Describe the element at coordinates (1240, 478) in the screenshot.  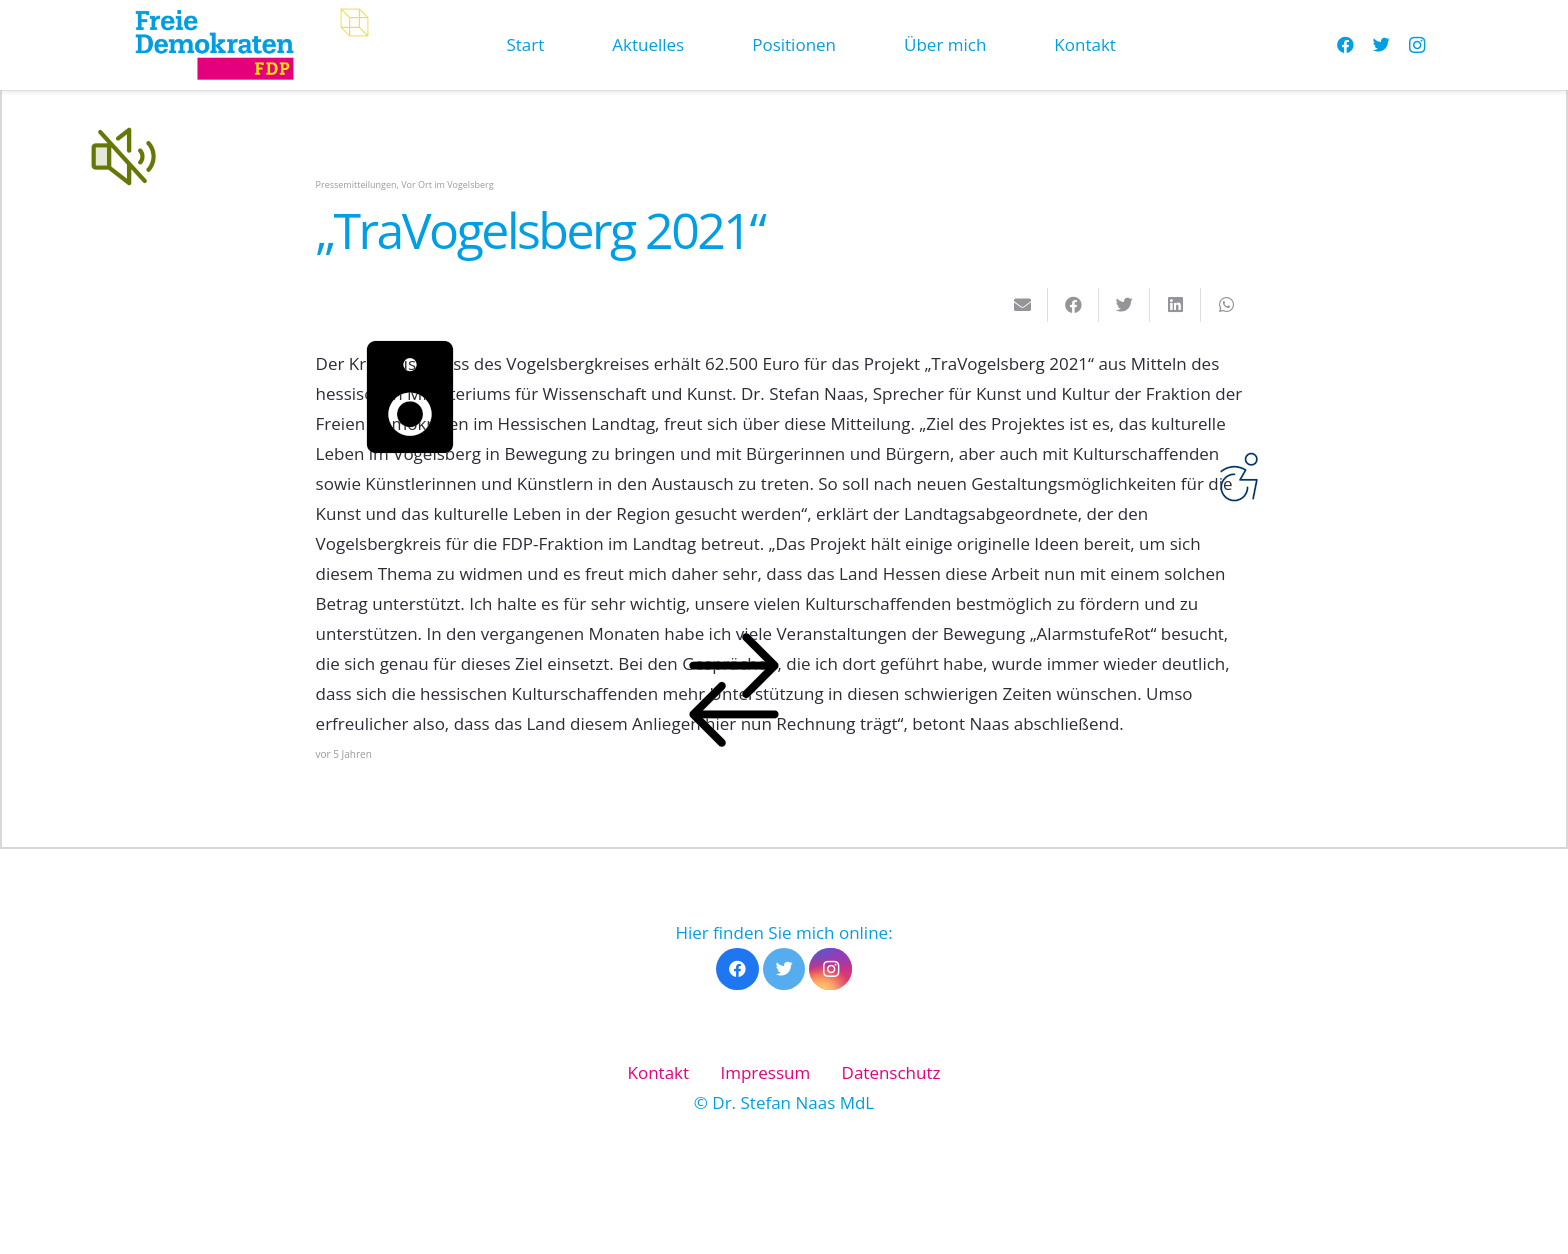
I see `indicates wheelchair accessible route or facility` at that location.